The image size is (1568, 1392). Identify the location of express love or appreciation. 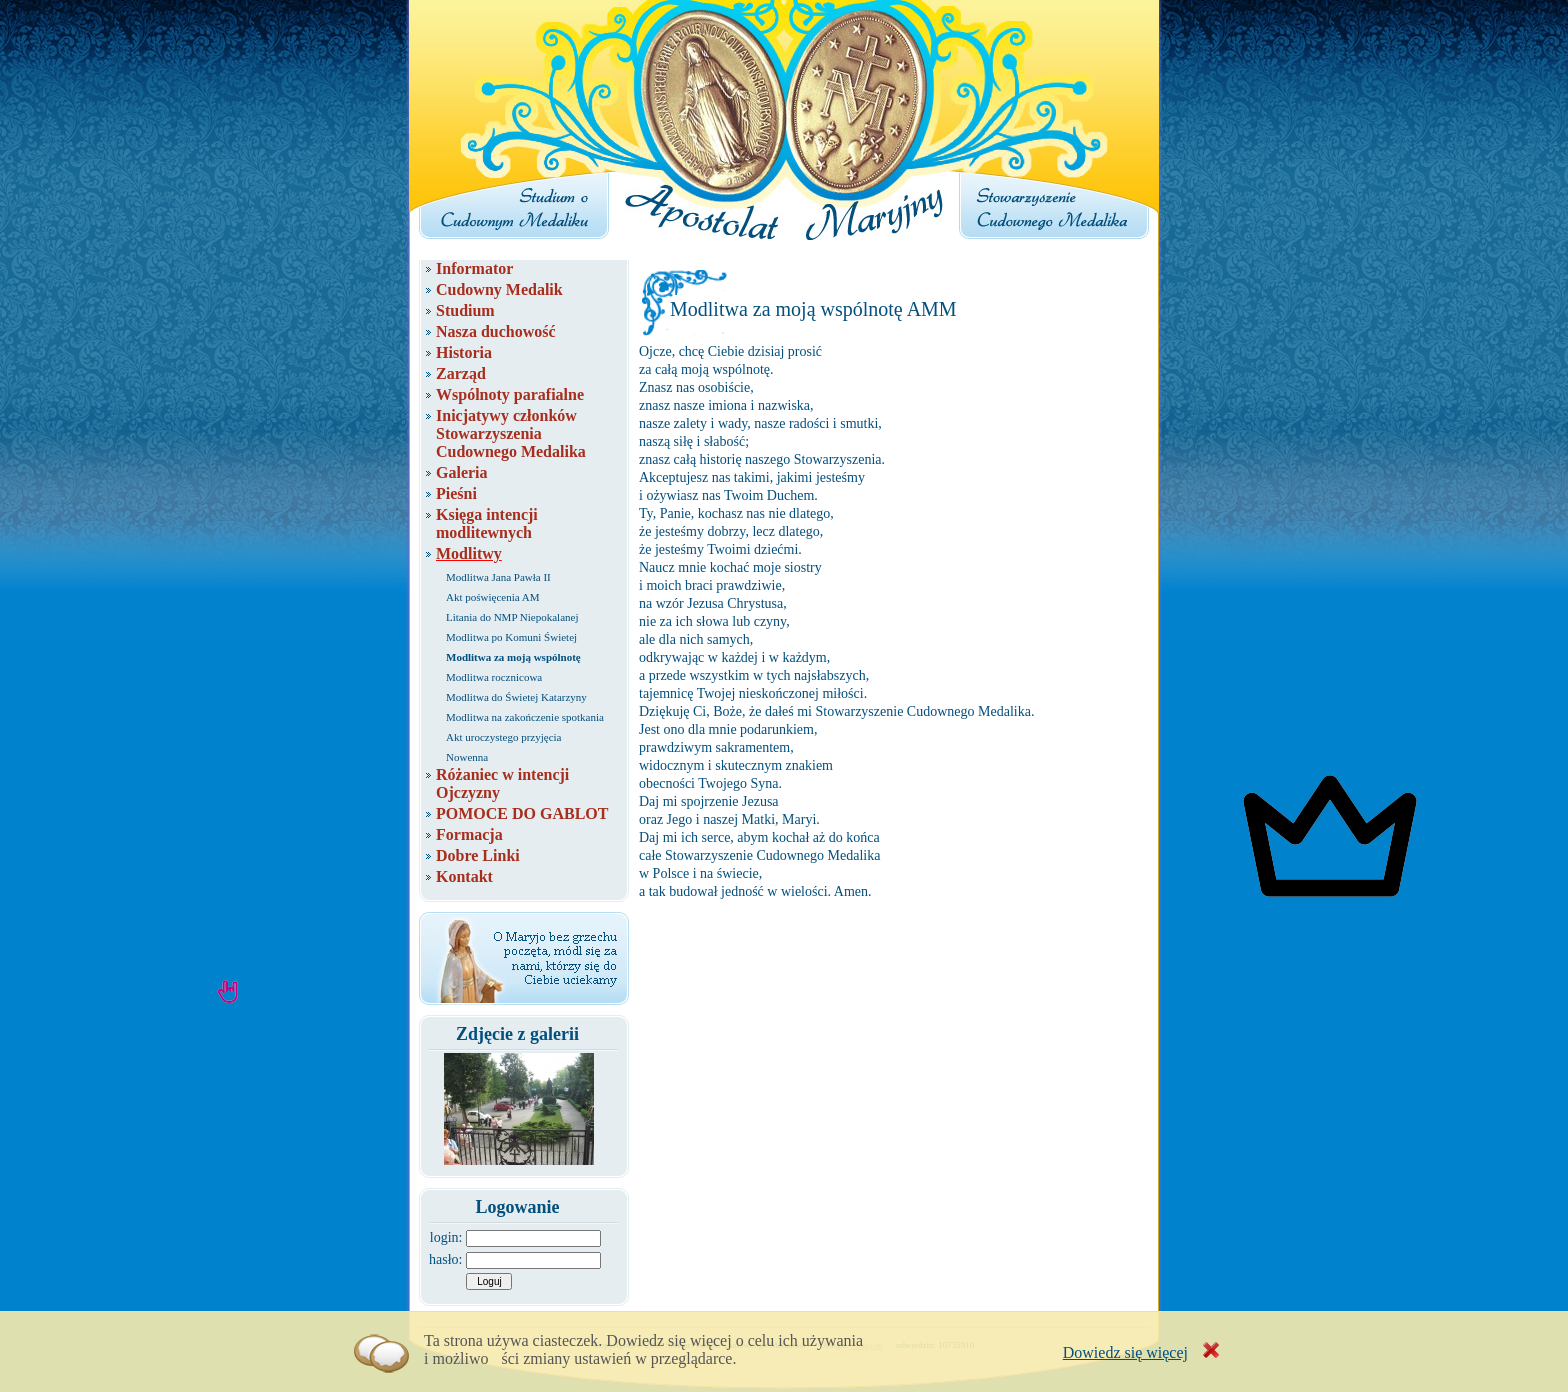
(228, 991).